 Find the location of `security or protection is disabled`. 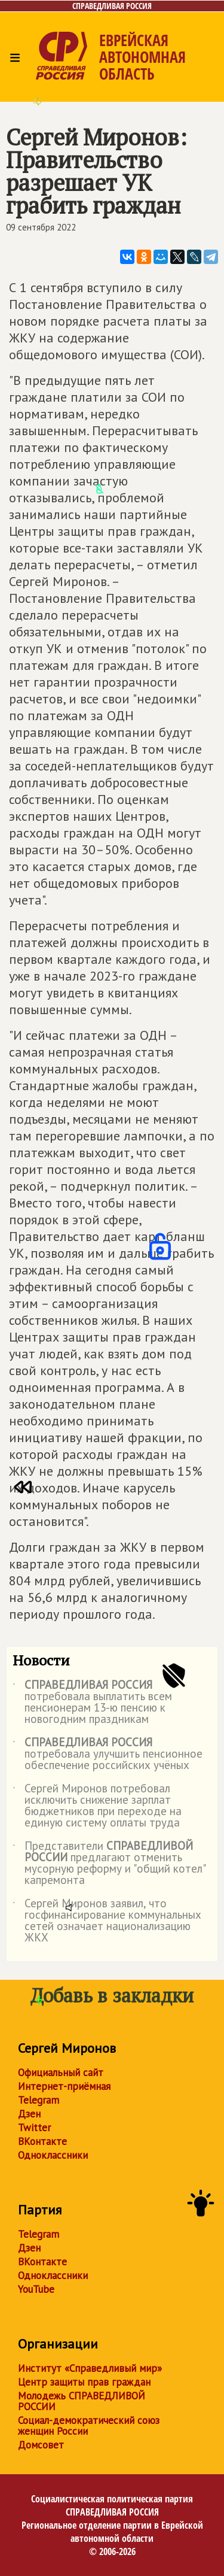

security or protection is disabled is located at coordinates (174, 1676).